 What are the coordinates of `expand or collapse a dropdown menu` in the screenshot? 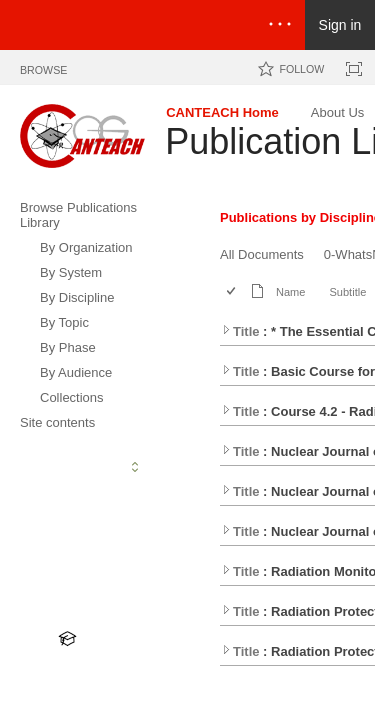 It's located at (135, 467).